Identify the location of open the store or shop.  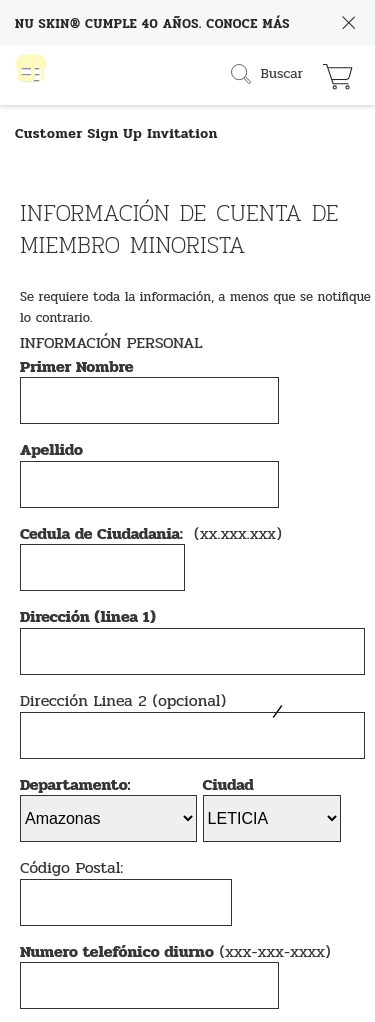
(31, 68).